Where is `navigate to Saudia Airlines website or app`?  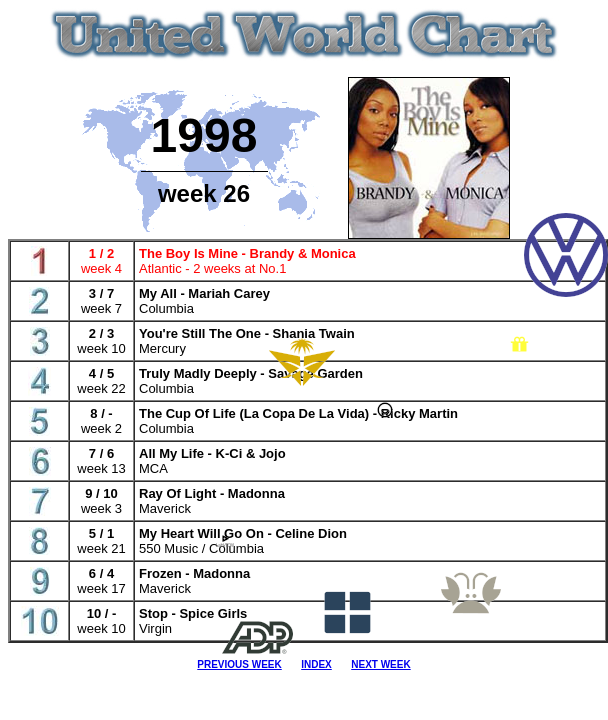
navigate to Saudia Airlines website or app is located at coordinates (302, 362).